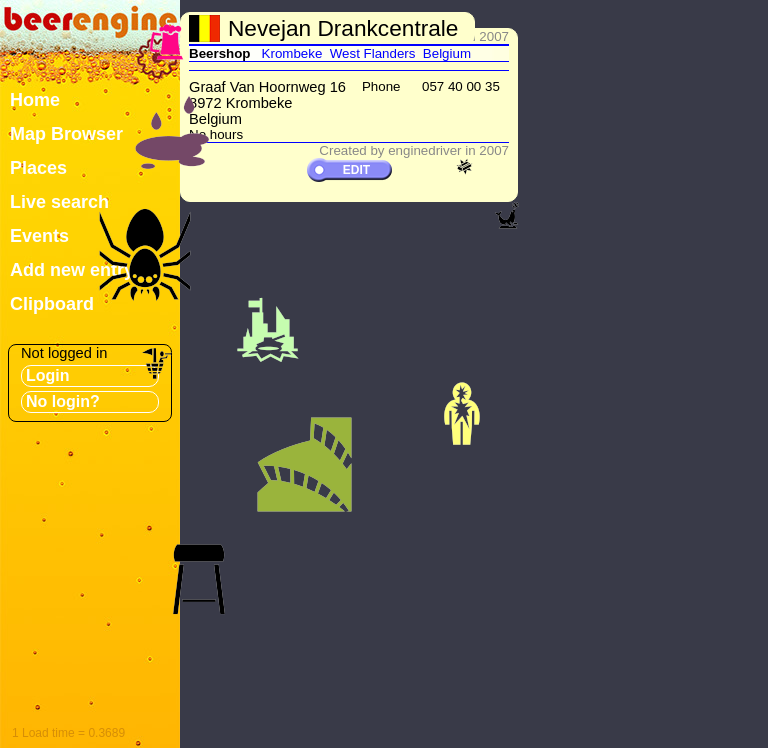 The width and height of the screenshot is (768, 748). Describe the element at coordinates (199, 578) in the screenshot. I see `bar seating or stool furniture option` at that location.